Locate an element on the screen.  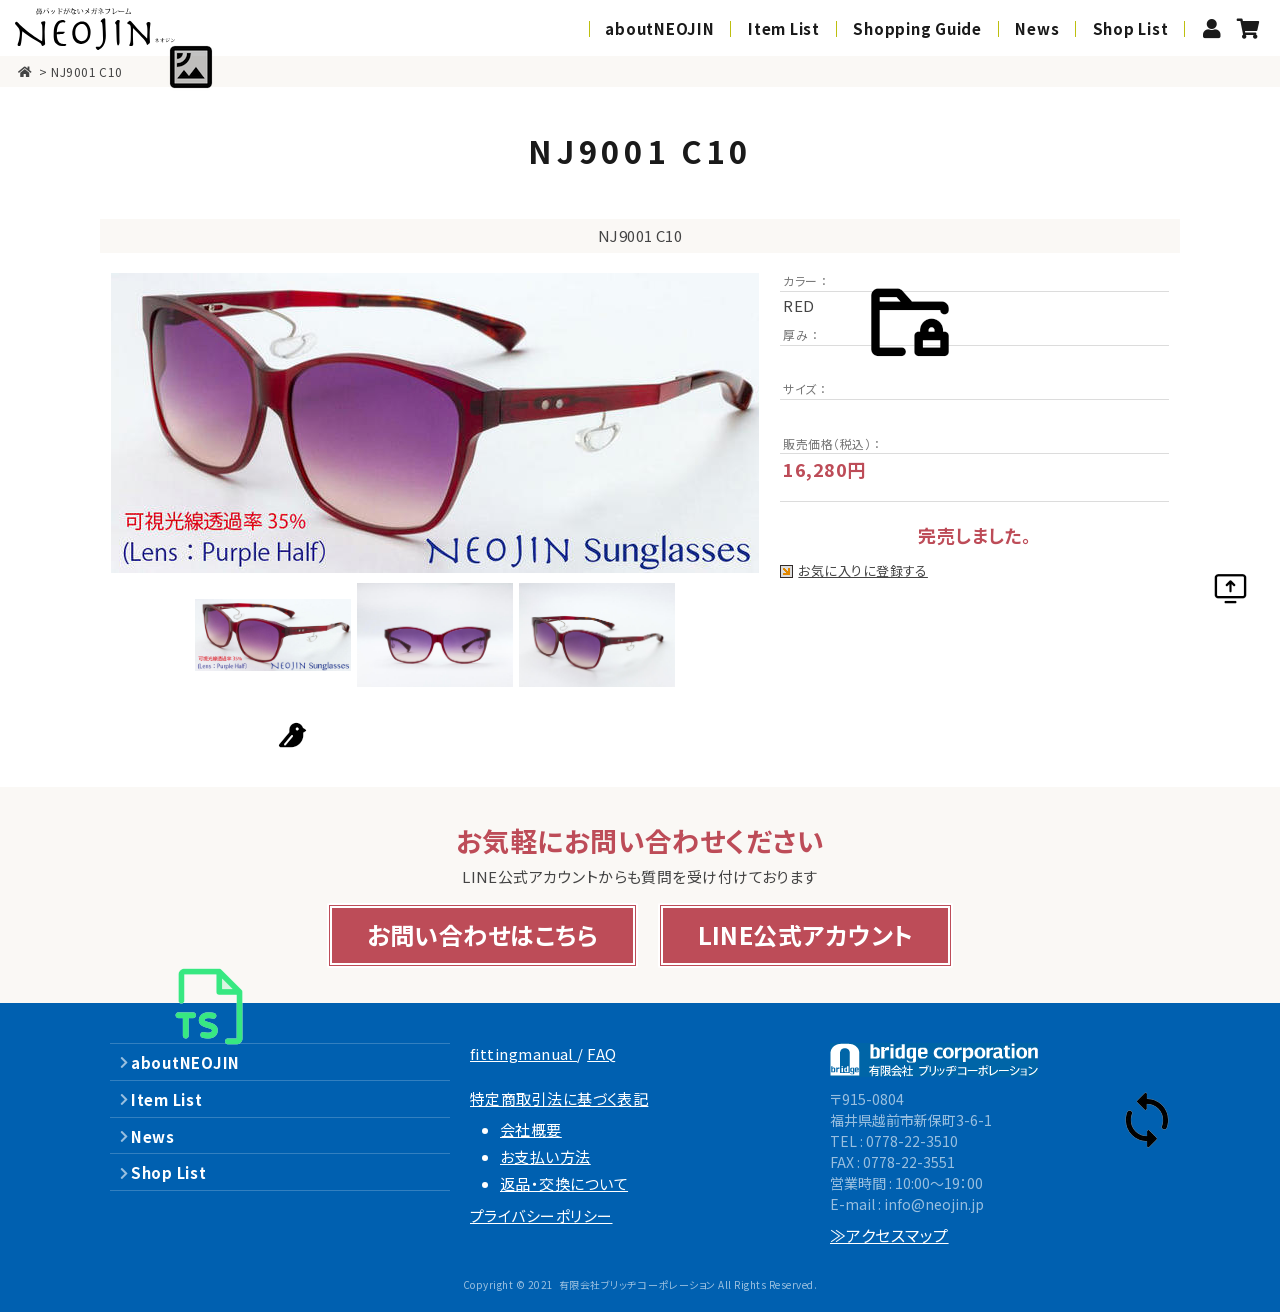
access twitter or social media sharing is located at coordinates (293, 736).